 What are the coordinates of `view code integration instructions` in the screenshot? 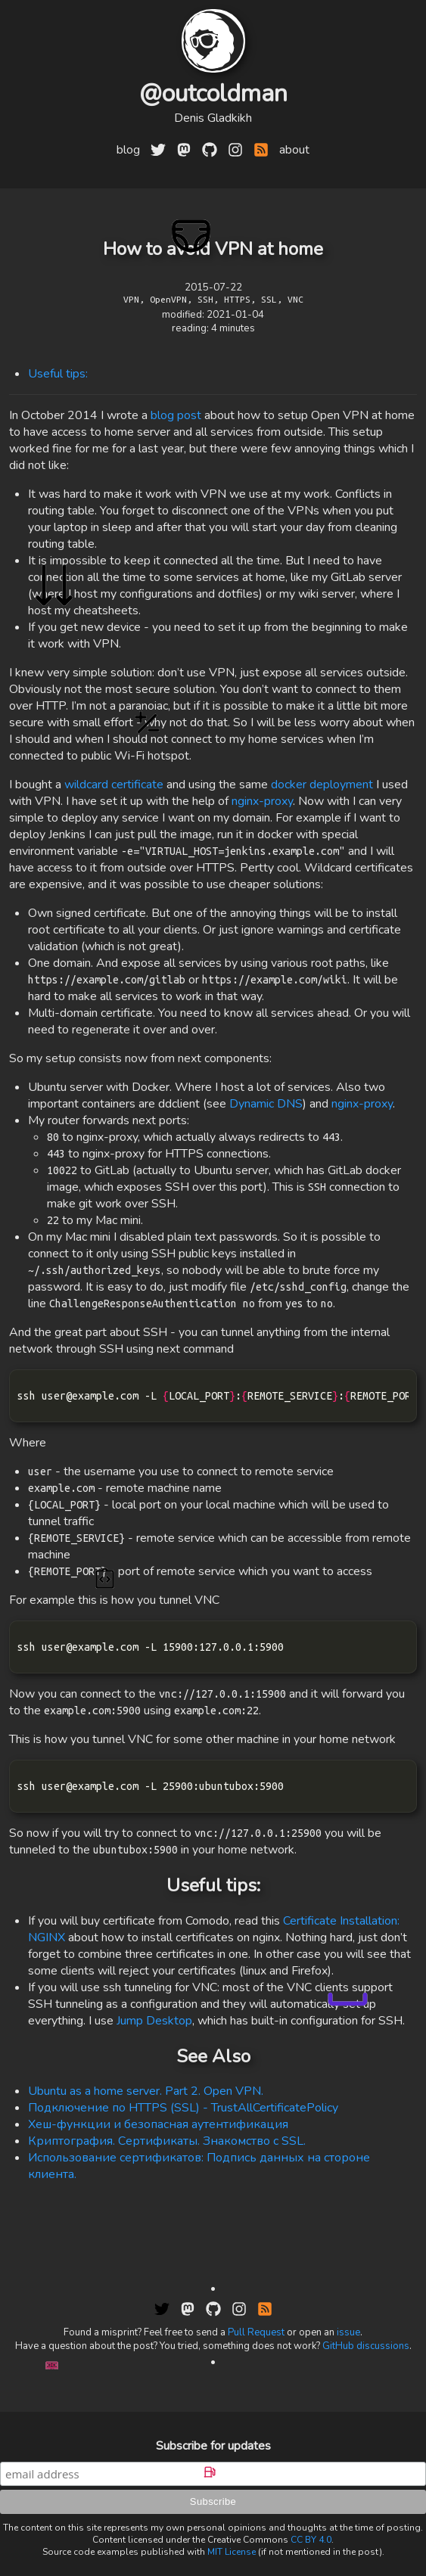 It's located at (104, 1579).